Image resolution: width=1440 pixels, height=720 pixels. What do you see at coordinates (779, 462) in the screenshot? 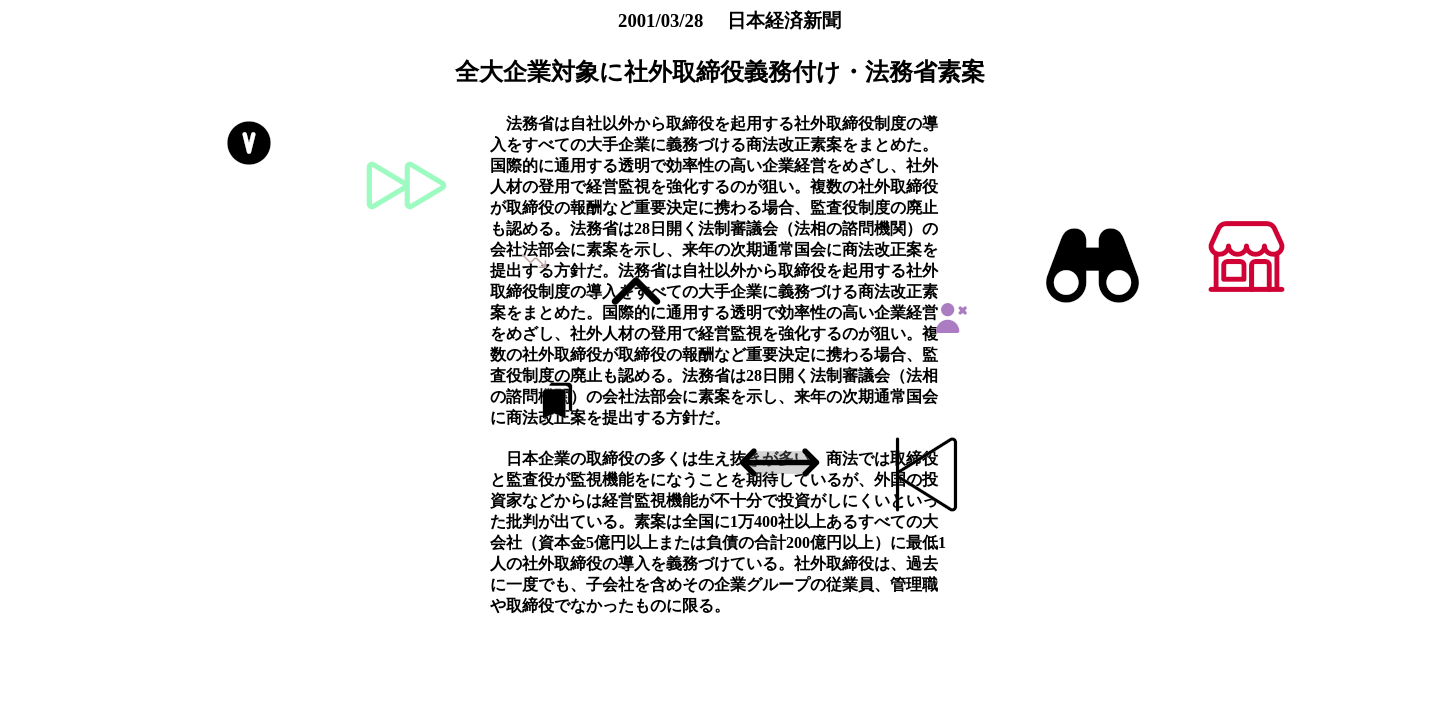
I see `resize element horizontally` at bounding box center [779, 462].